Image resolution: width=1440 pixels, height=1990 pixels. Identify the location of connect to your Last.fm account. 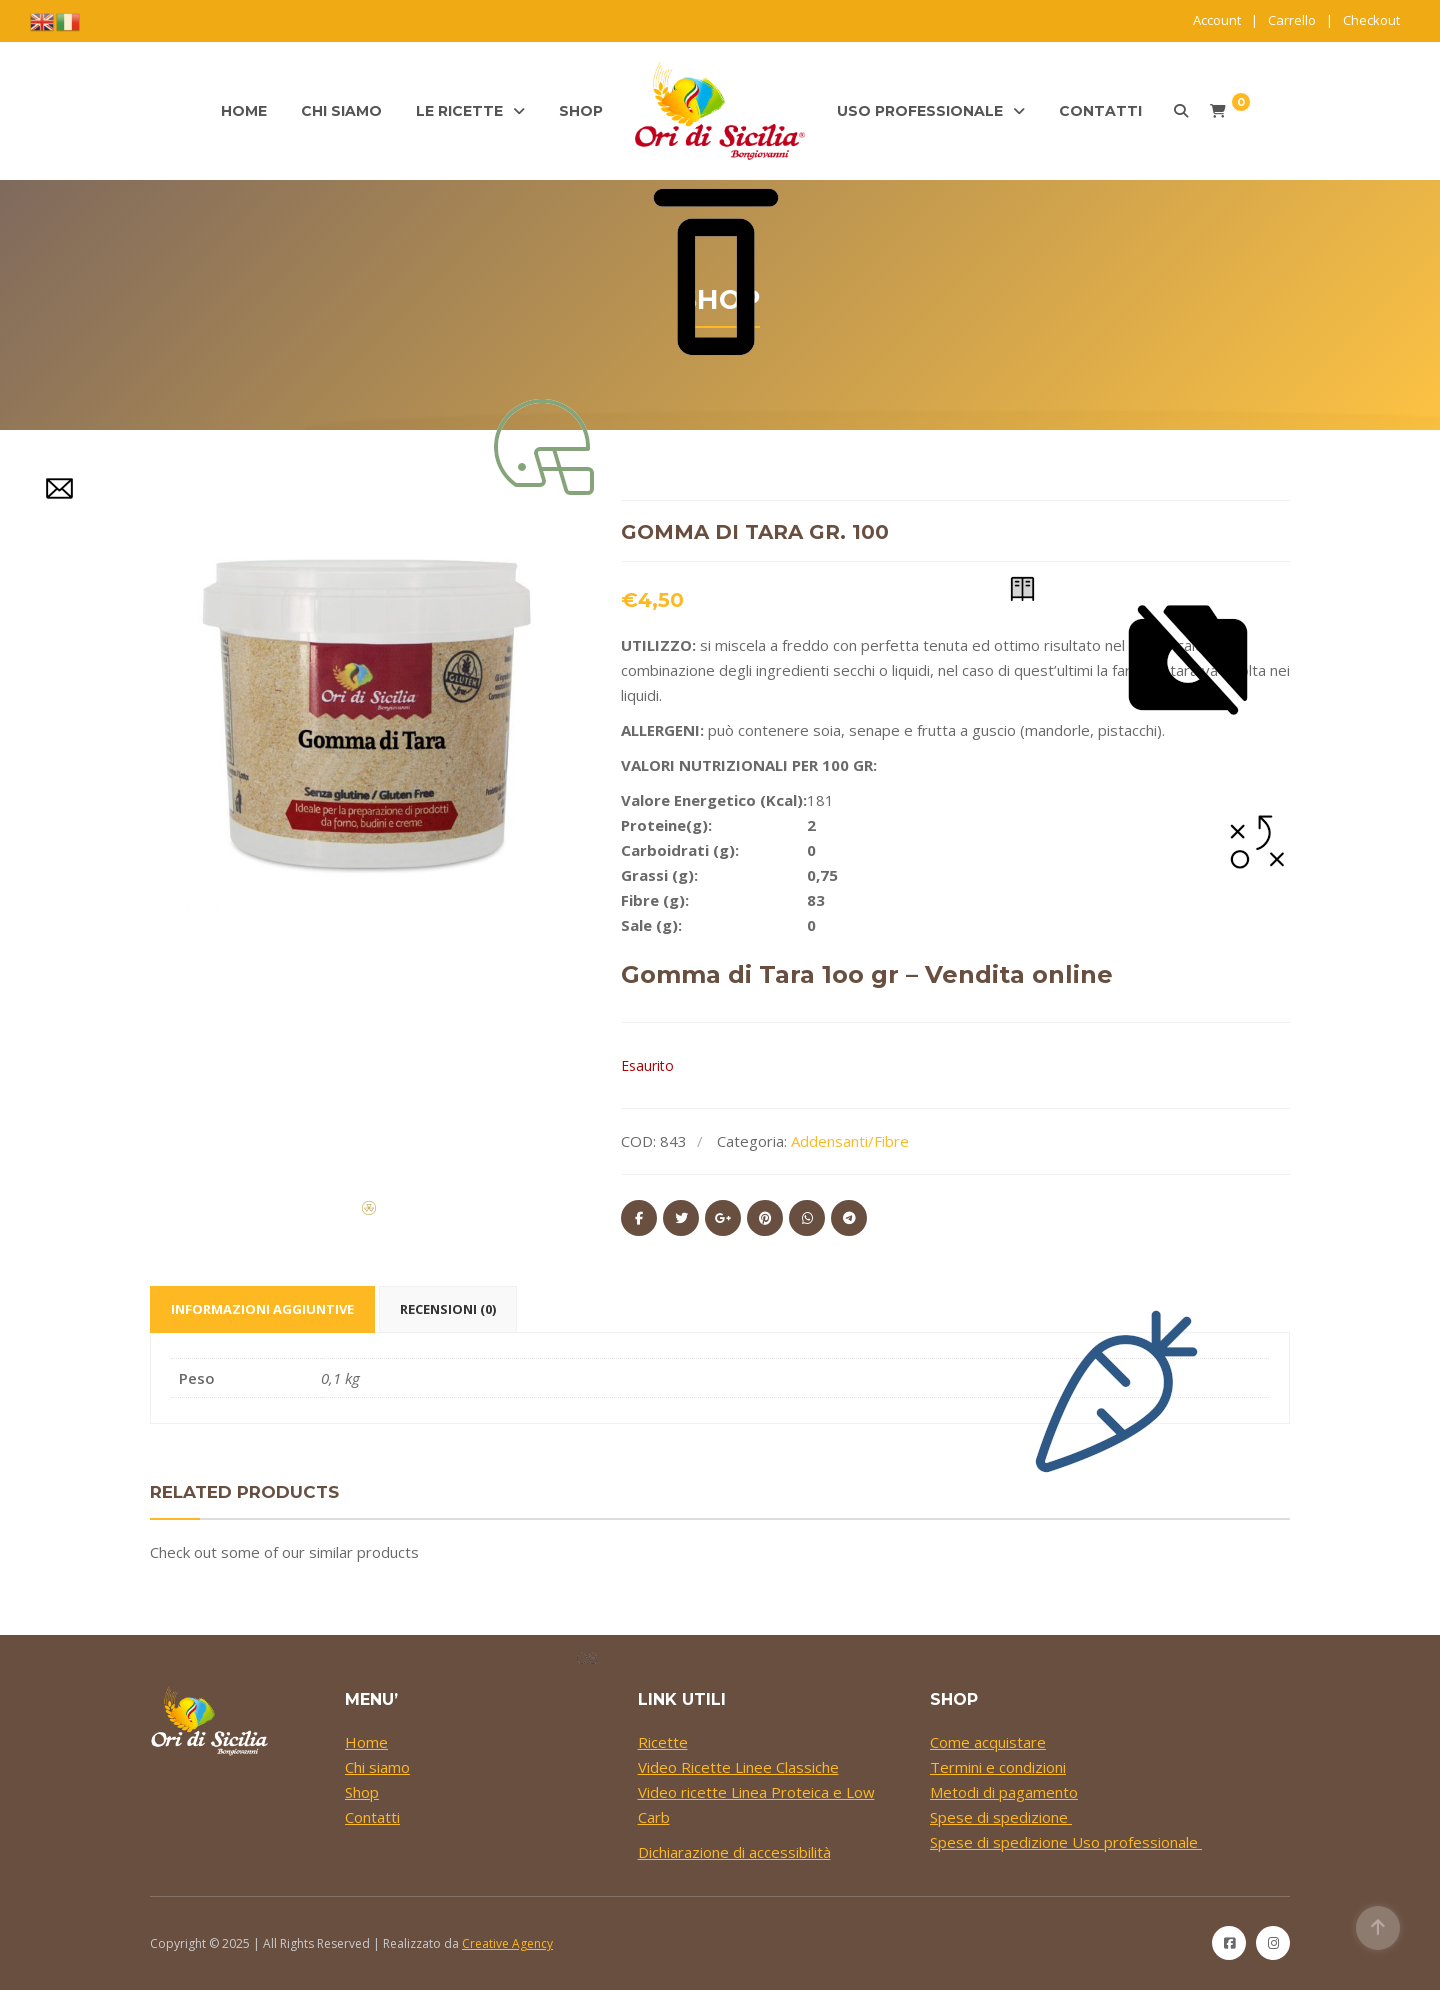
(587, 1658).